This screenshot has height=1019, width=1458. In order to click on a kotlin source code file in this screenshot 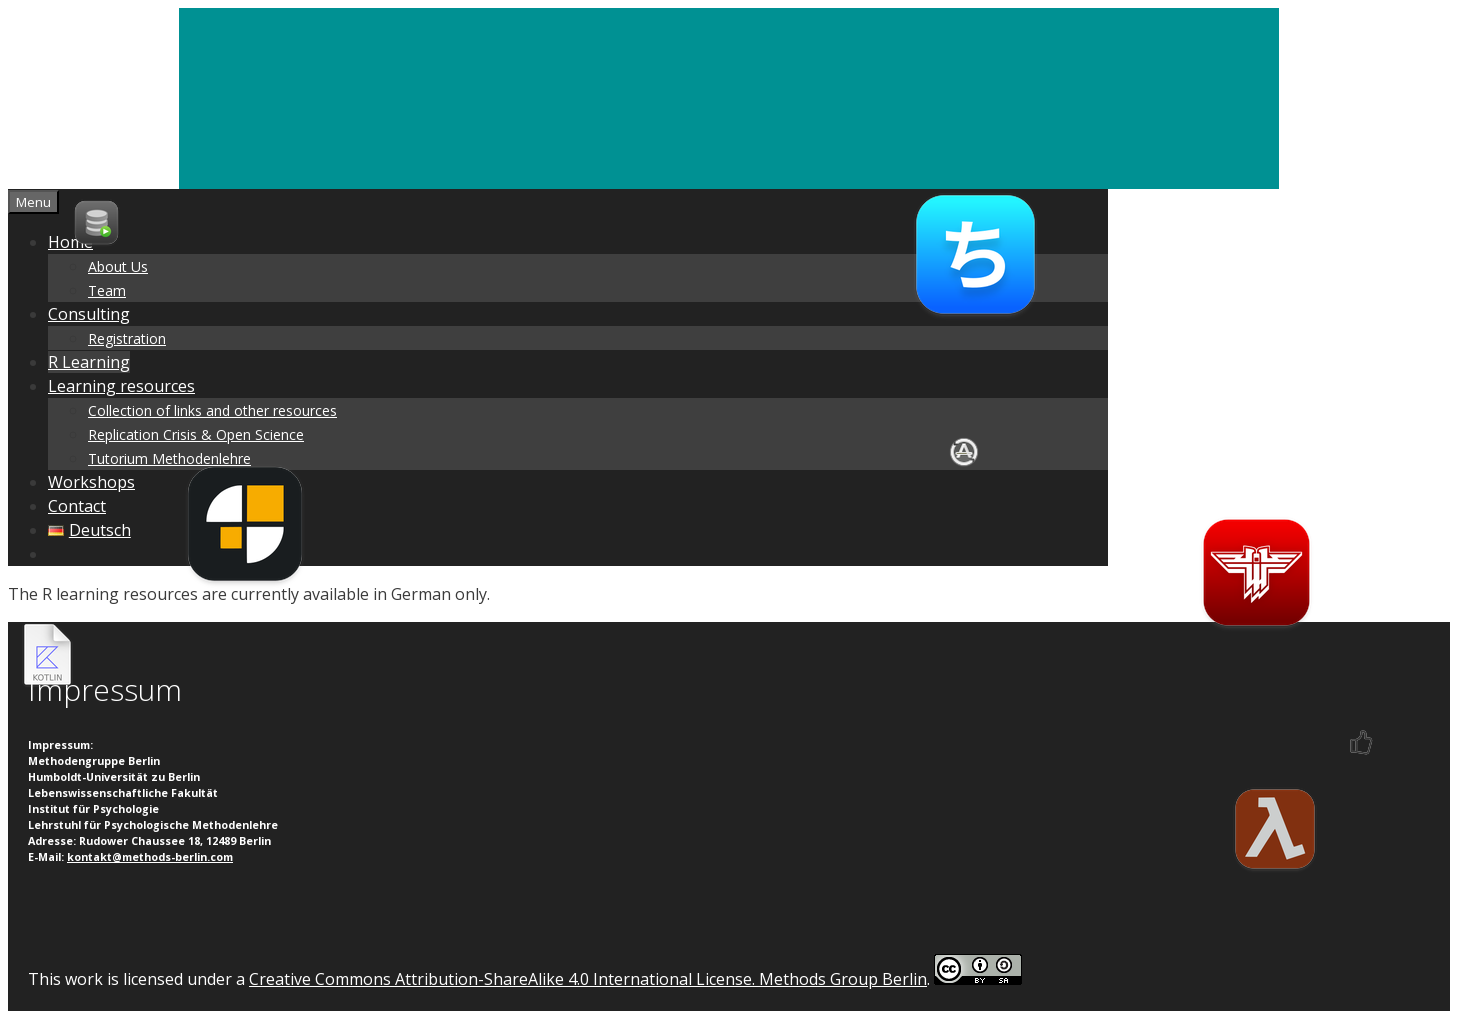, I will do `click(47, 655)`.